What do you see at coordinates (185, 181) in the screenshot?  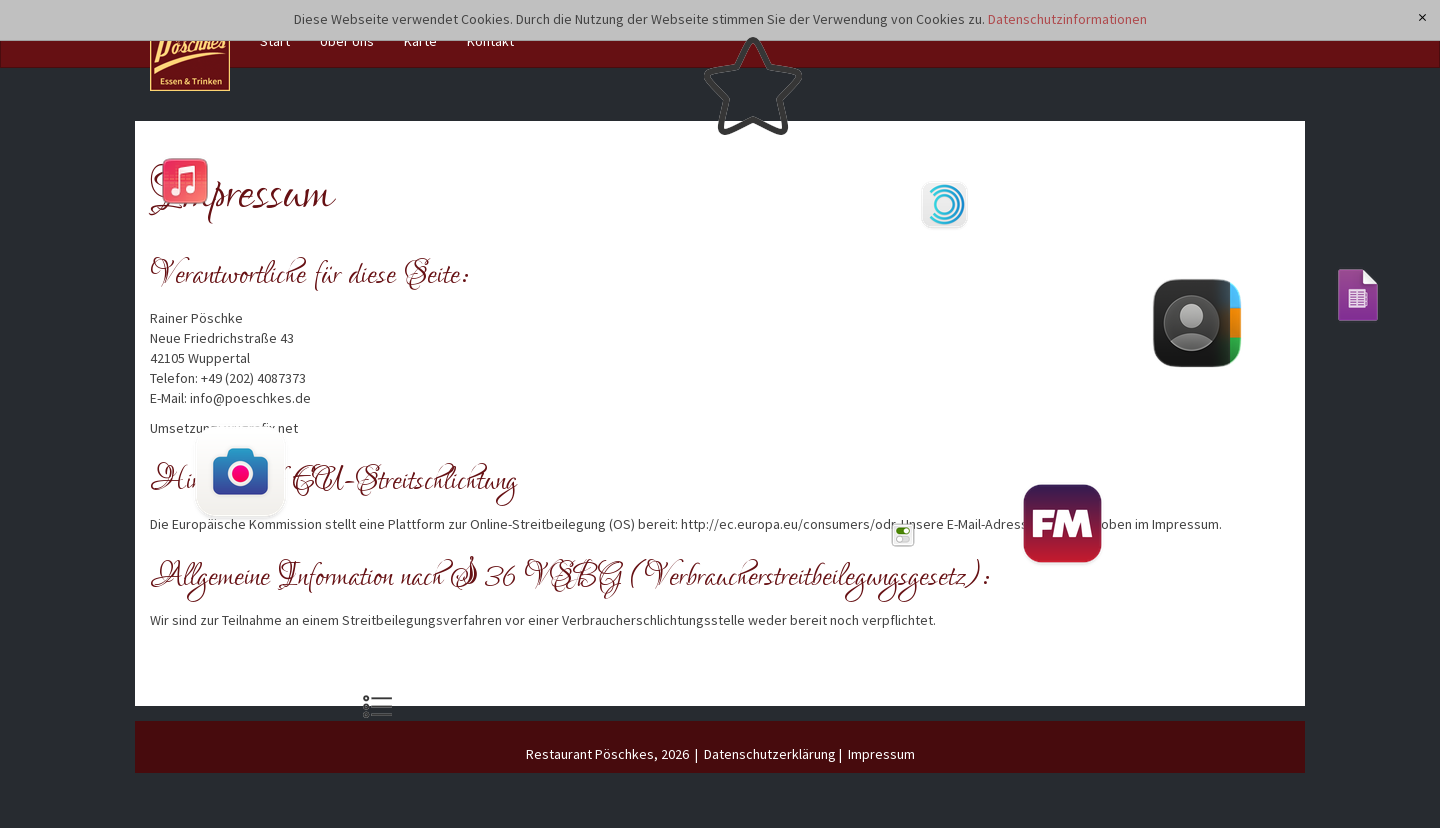 I see `open the gnome music app` at bounding box center [185, 181].